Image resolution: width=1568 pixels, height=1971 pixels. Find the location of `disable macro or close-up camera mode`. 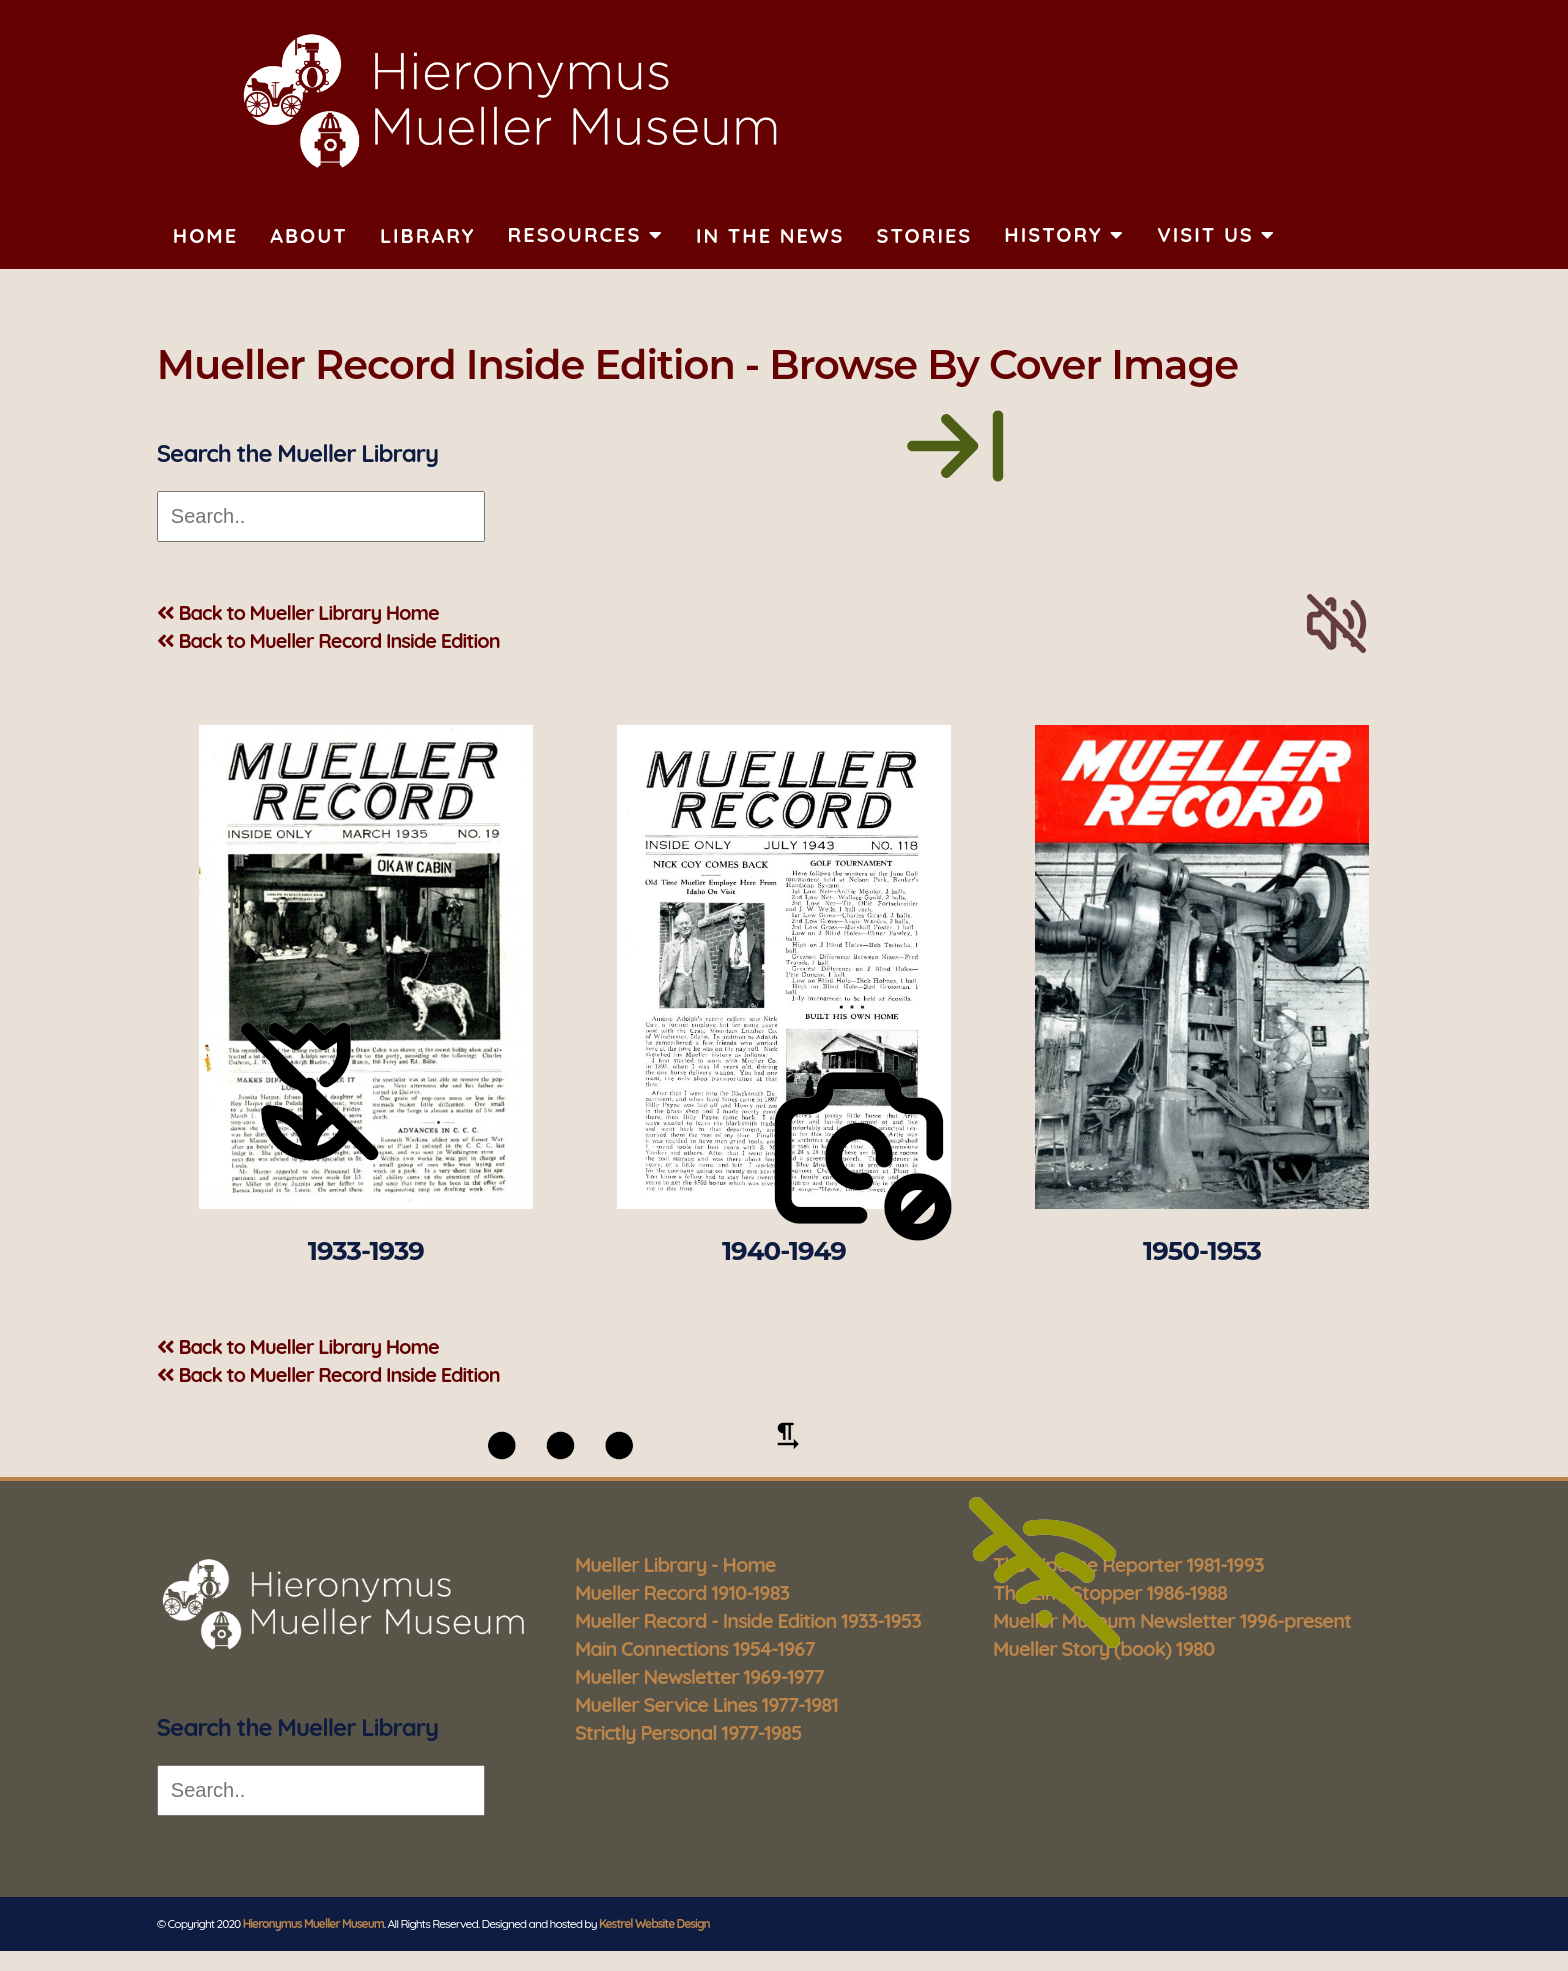

disable macro or close-up camera mode is located at coordinates (309, 1091).